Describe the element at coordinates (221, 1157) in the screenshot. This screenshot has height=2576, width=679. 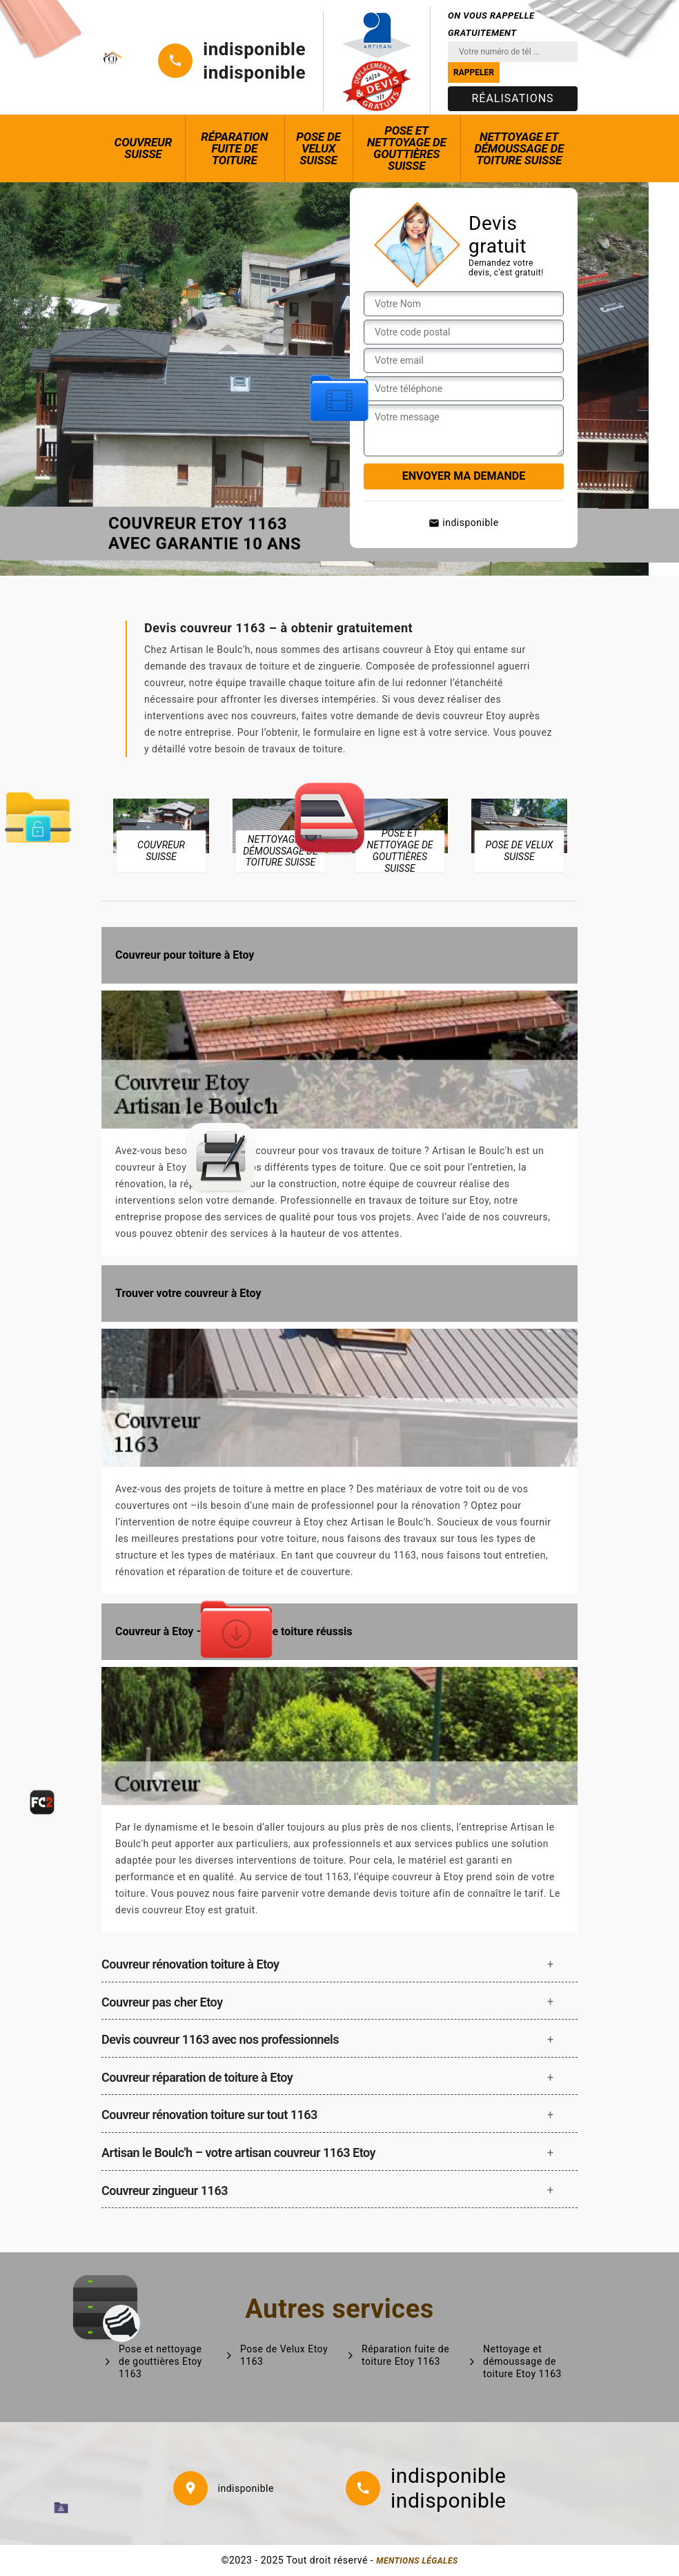
I see `open print editor application` at that location.